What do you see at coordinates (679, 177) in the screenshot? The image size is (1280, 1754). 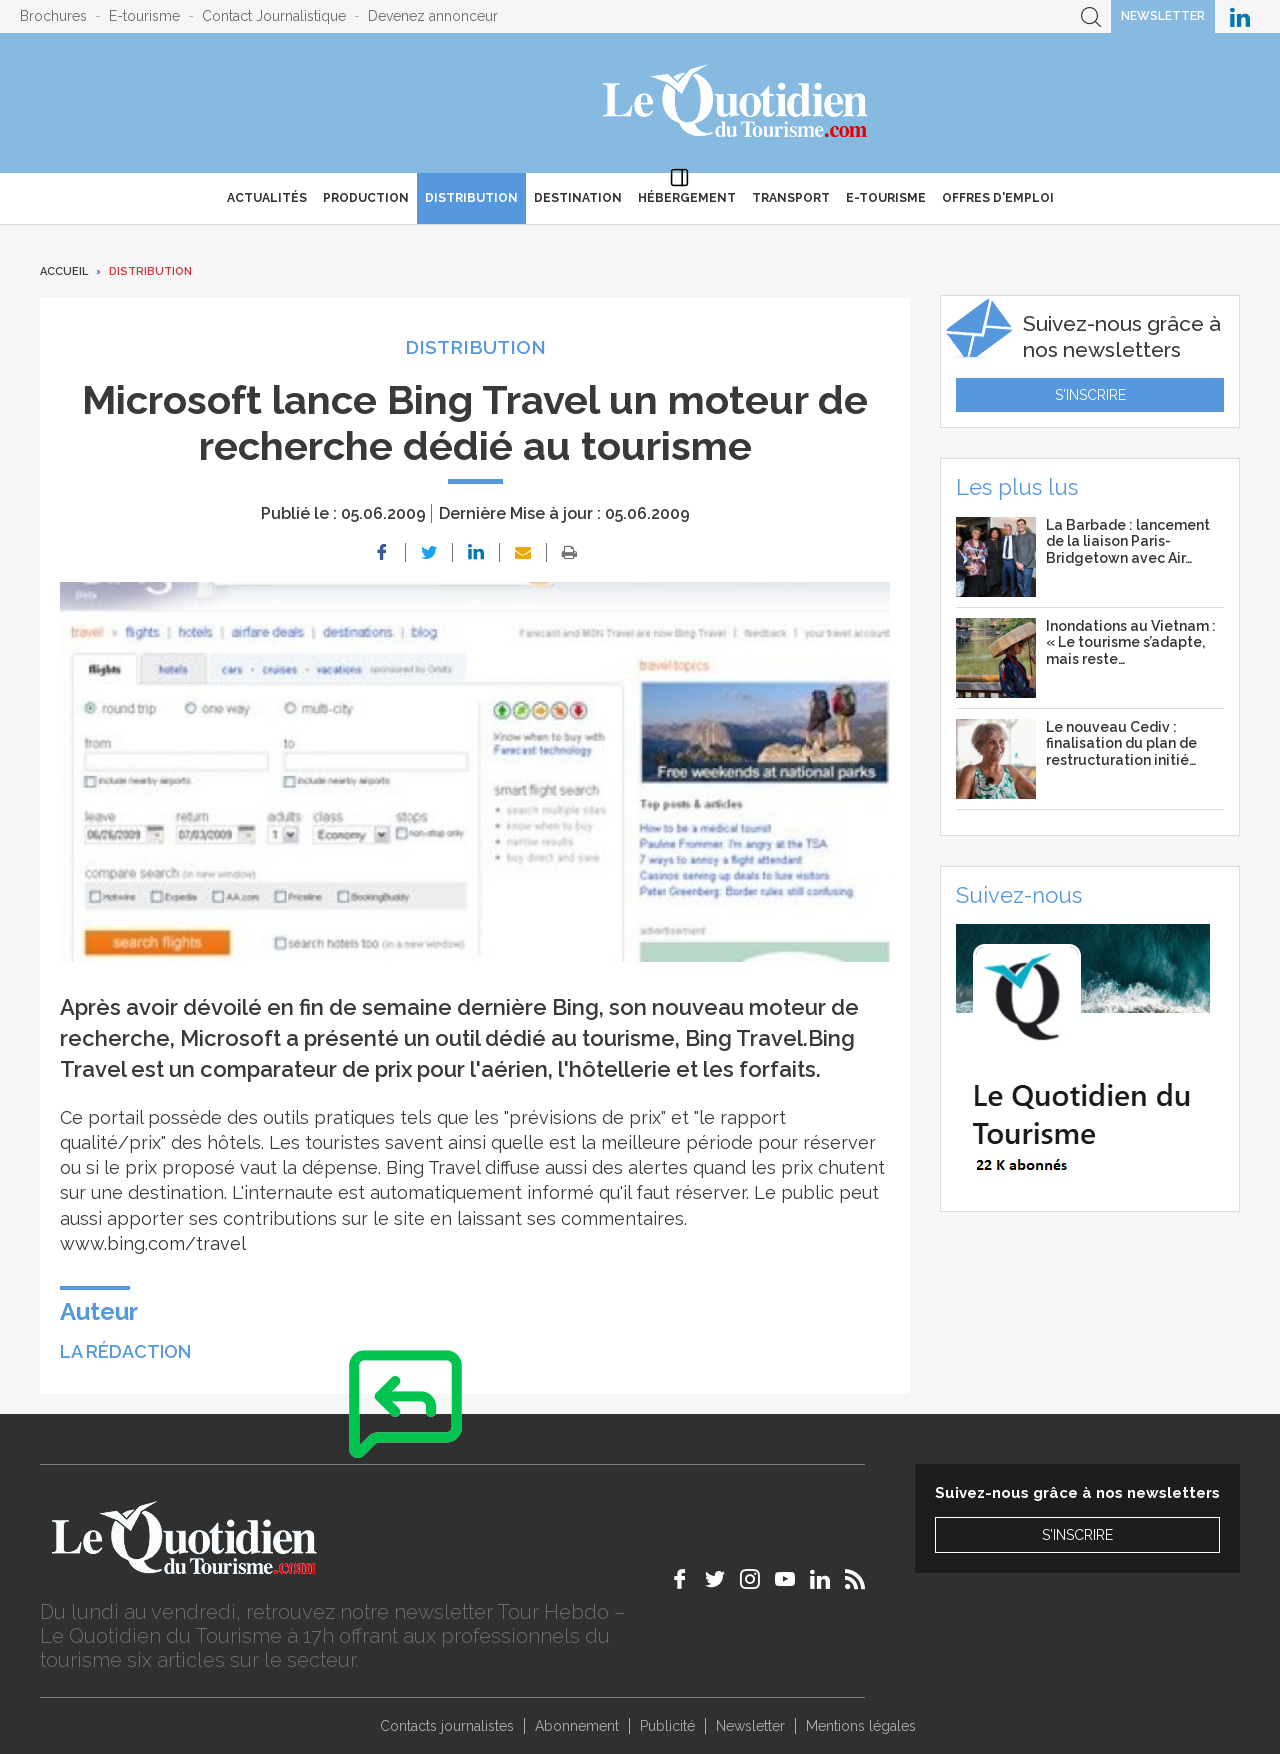 I see `toggle right sidebar panel` at bounding box center [679, 177].